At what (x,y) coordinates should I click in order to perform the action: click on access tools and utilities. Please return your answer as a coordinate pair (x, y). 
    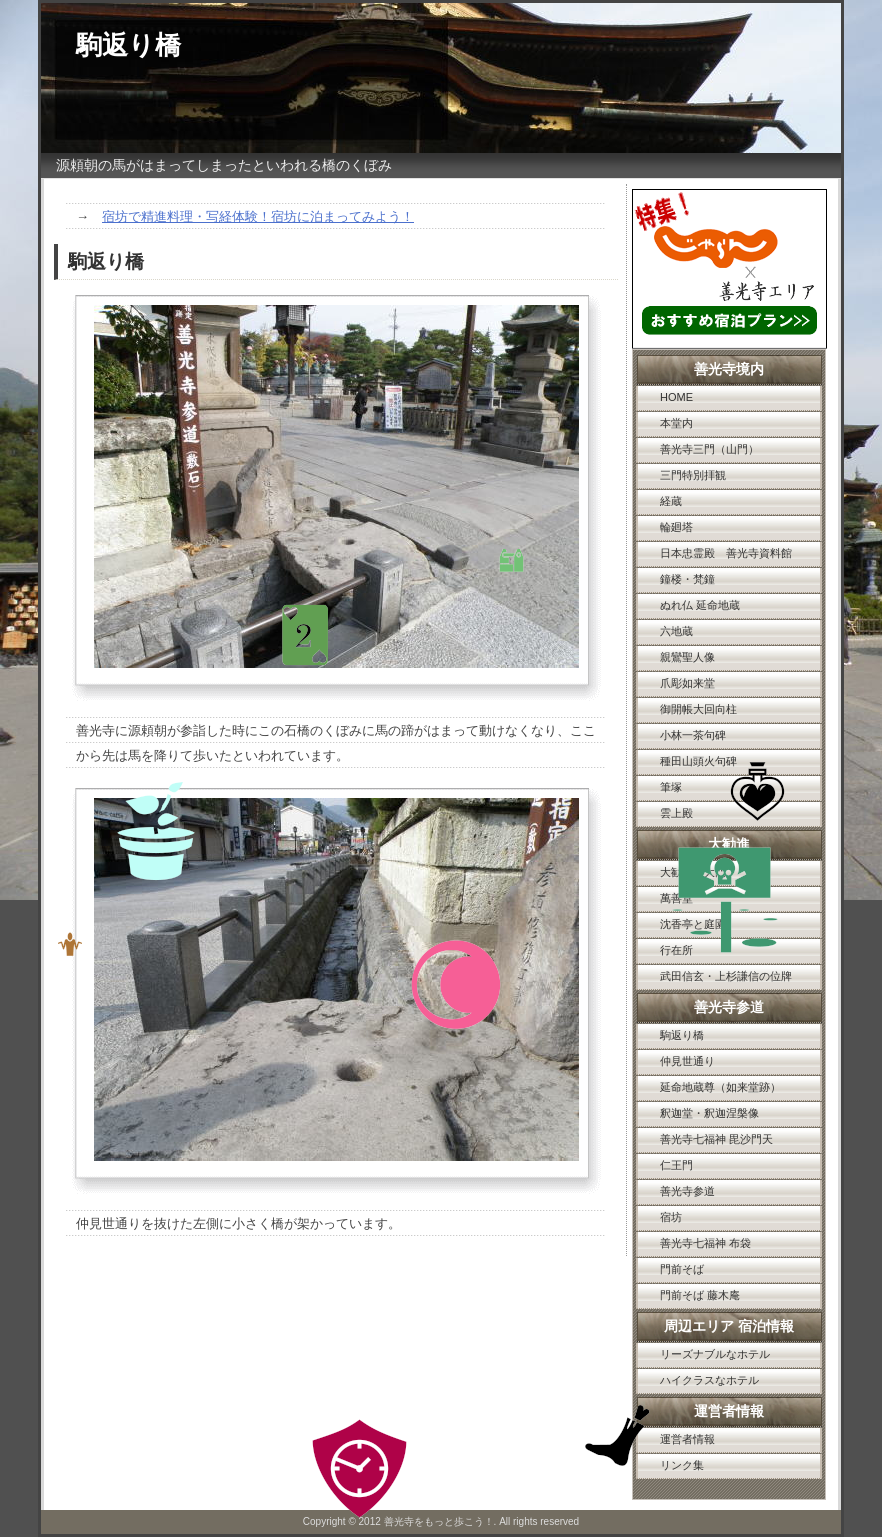
    Looking at the image, I should click on (511, 559).